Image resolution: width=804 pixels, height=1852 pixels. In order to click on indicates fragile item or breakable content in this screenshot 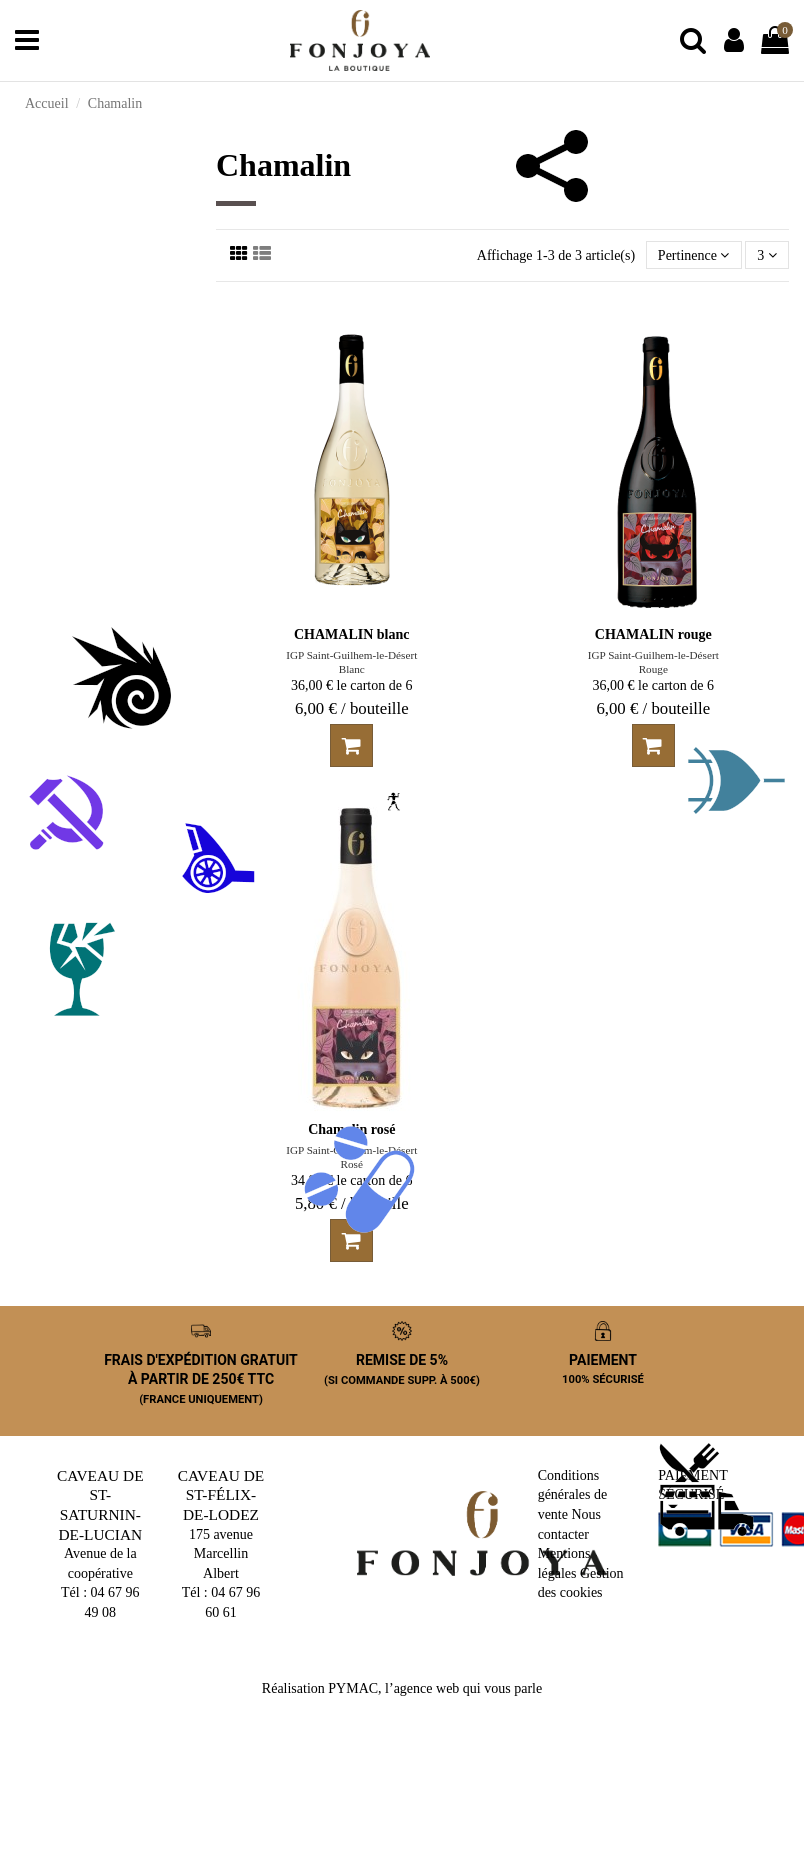, I will do `click(75, 969)`.